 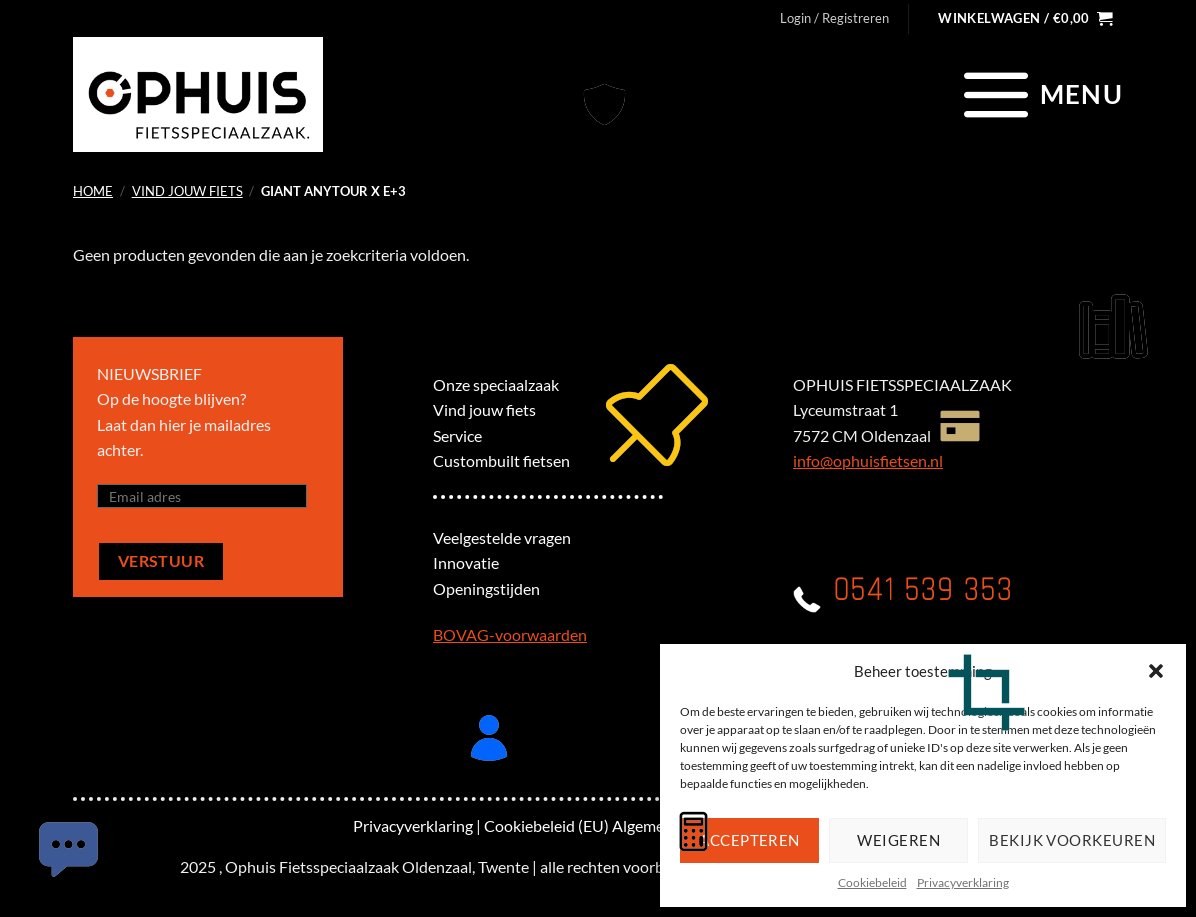 I want to click on manage payment methods, so click(x=960, y=426).